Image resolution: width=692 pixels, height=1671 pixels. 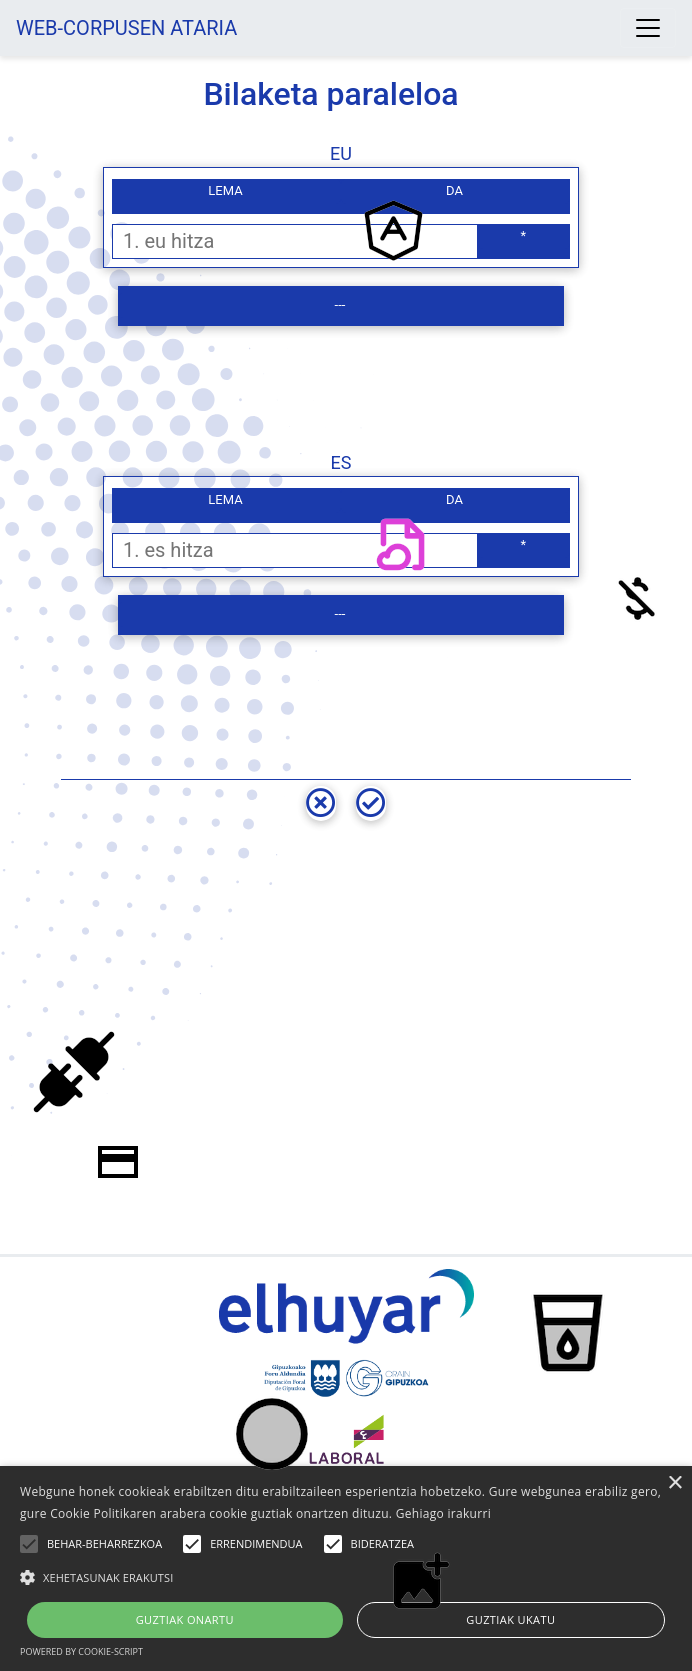 What do you see at coordinates (568, 1333) in the screenshot?
I see `find nearby drink or beverage locations` at bounding box center [568, 1333].